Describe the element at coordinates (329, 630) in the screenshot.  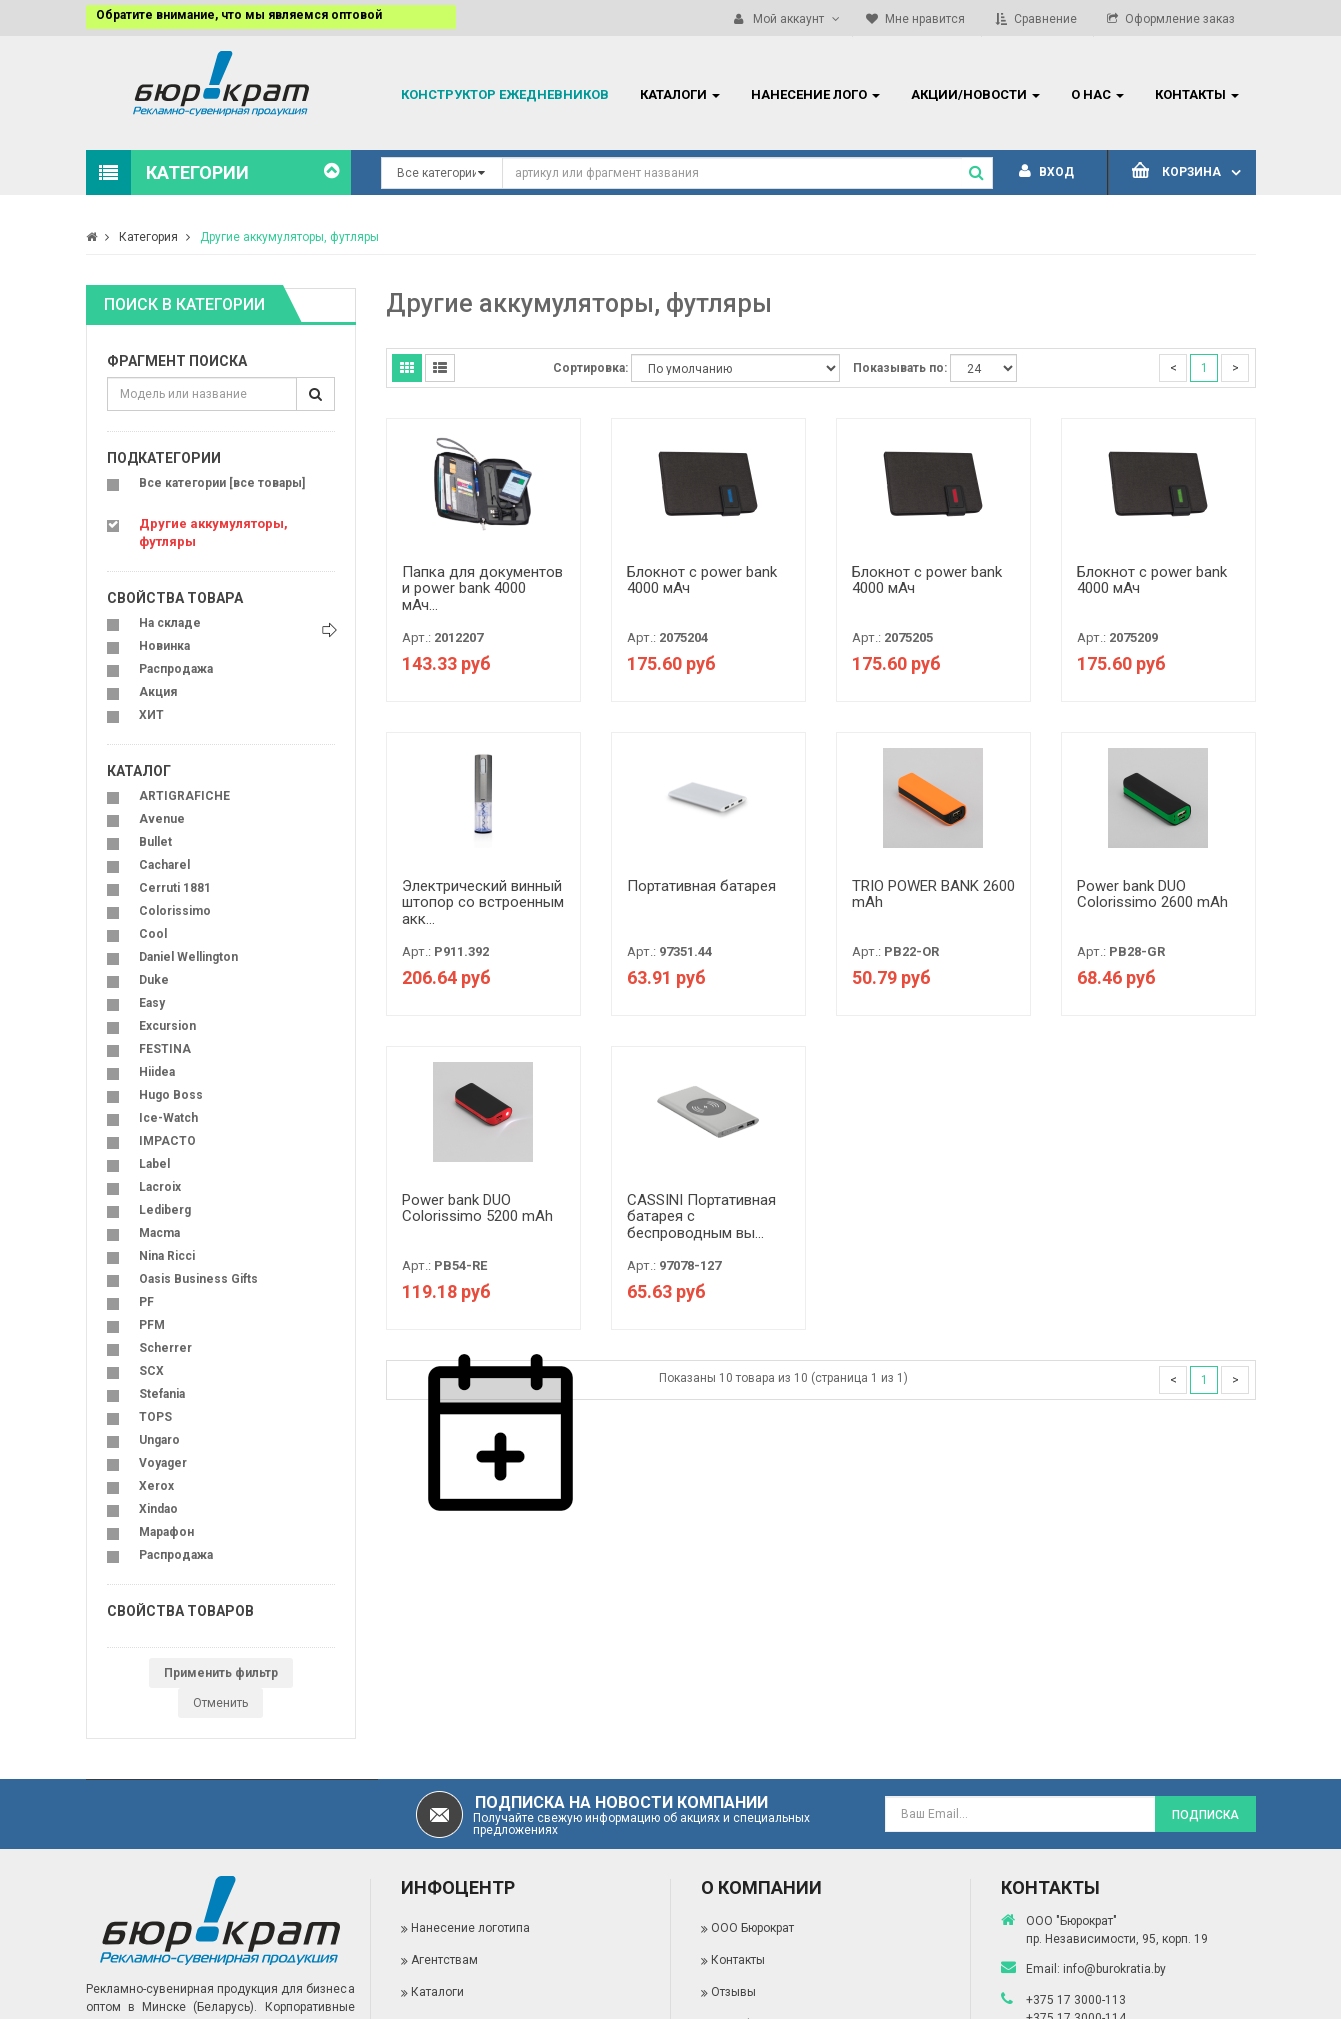
I see `go to next item or step` at that location.